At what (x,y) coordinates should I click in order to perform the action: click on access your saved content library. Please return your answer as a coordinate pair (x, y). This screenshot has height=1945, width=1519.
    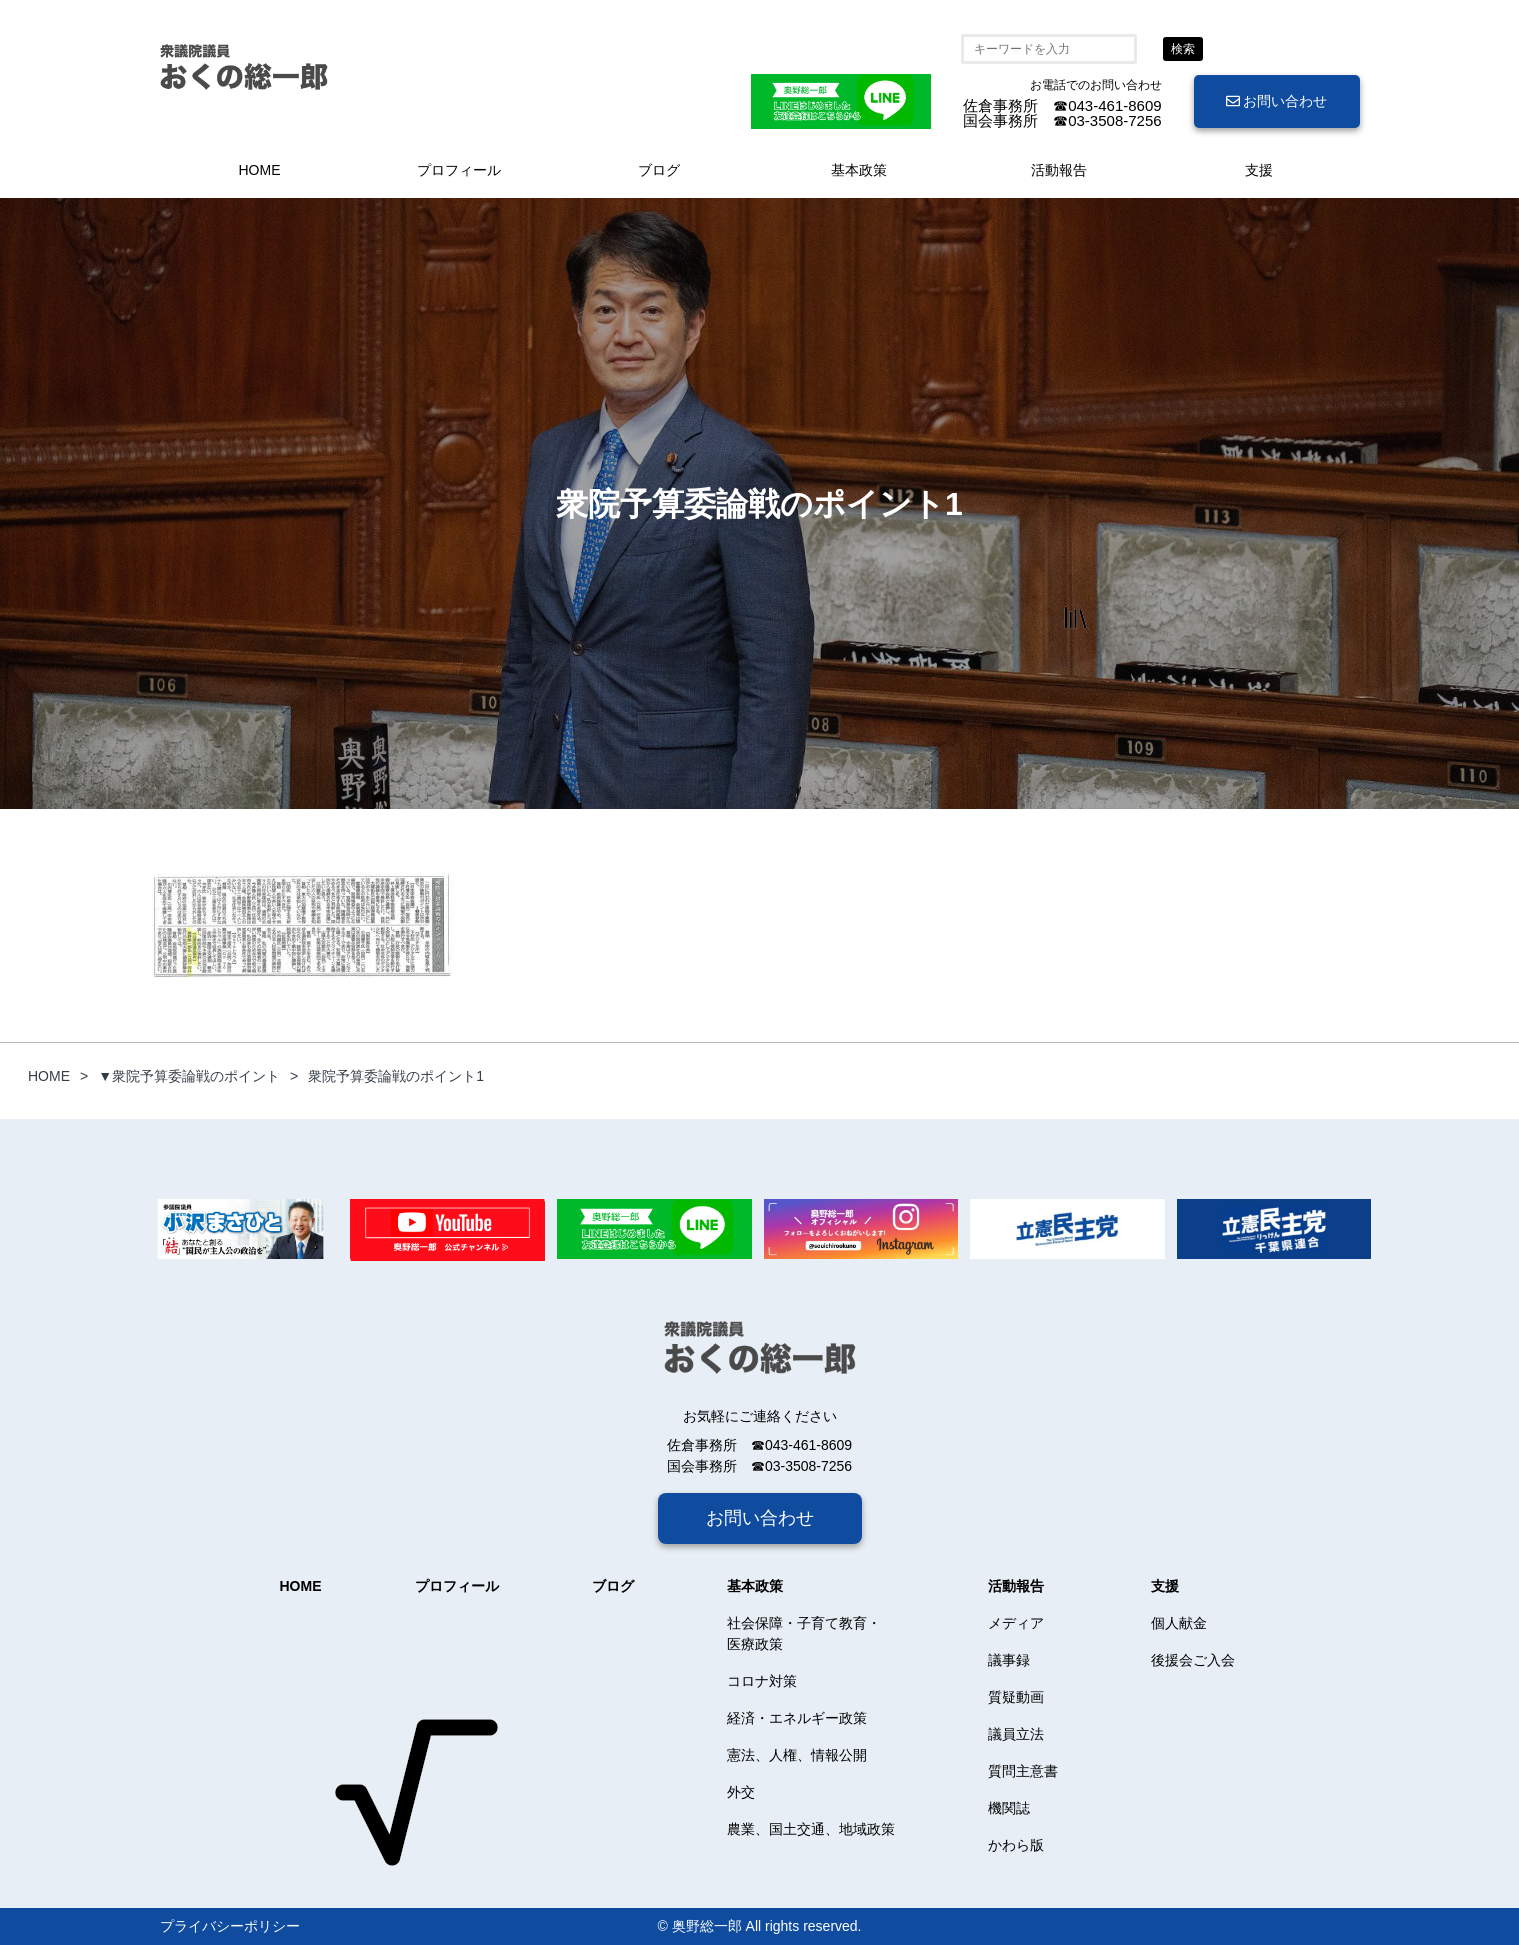
    Looking at the image, I should click on (1075, 617).